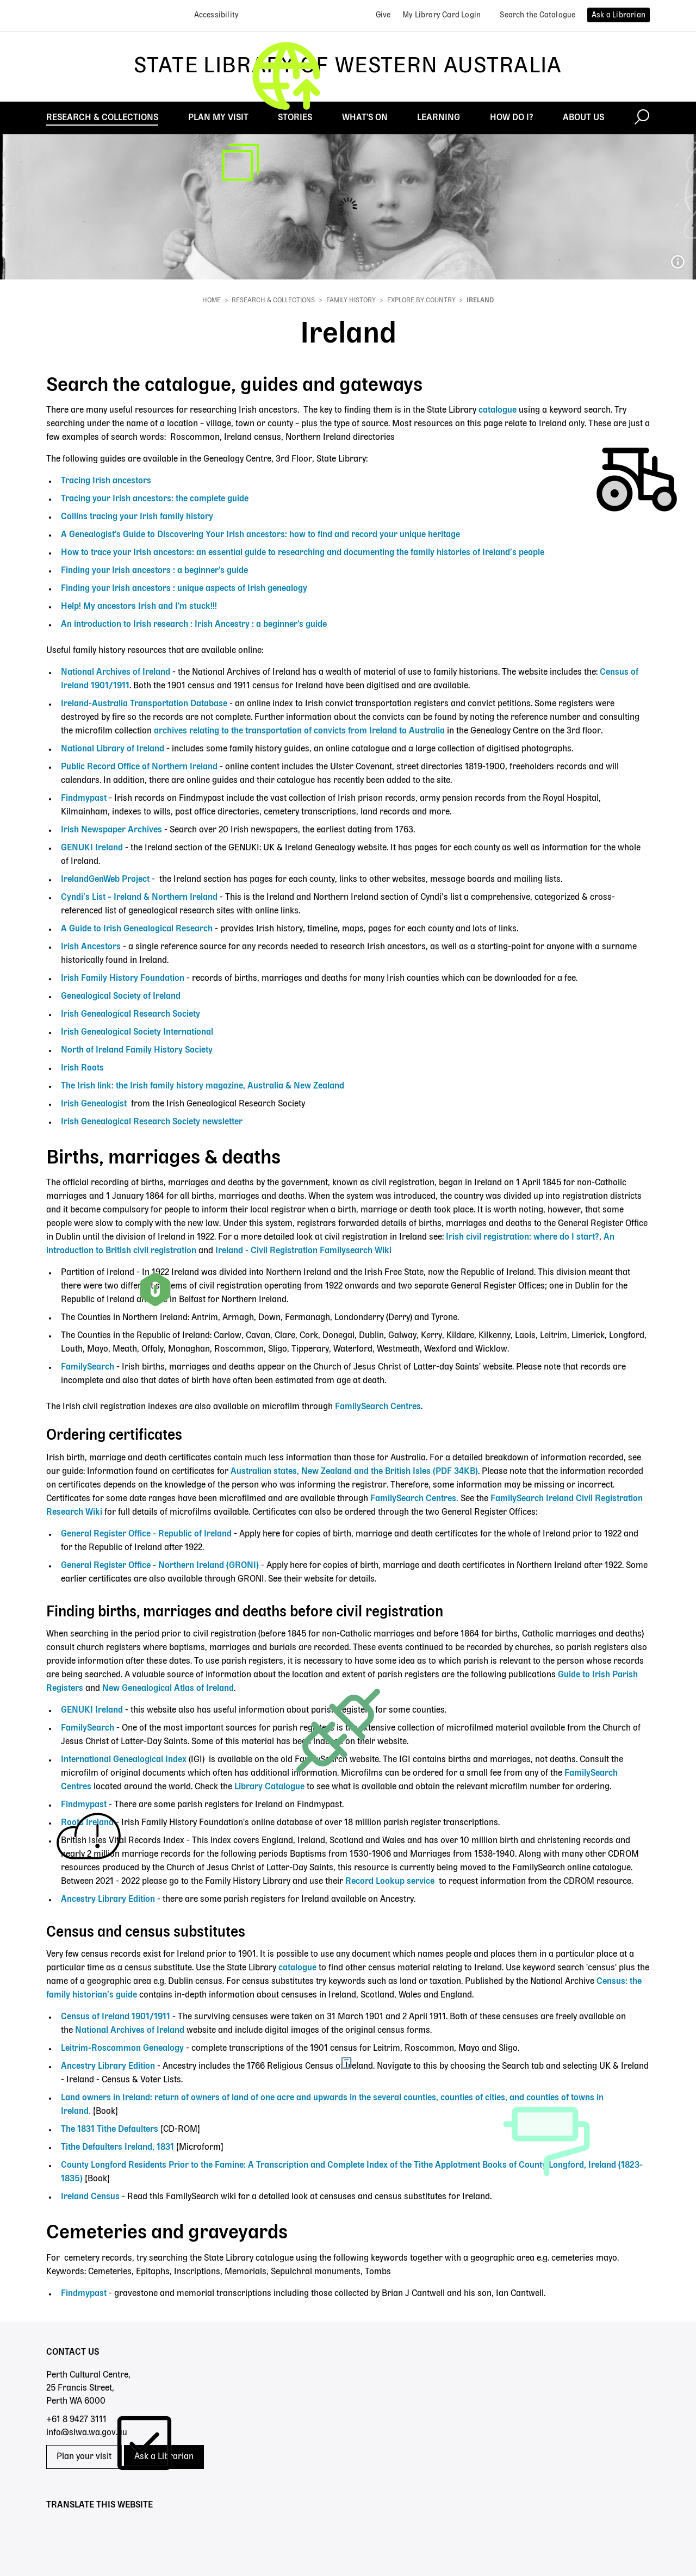  What do you see at coordinates (346, 2063) in the screenshot?
I see `tablet device with speaker` at bounding box center [346, 2063].